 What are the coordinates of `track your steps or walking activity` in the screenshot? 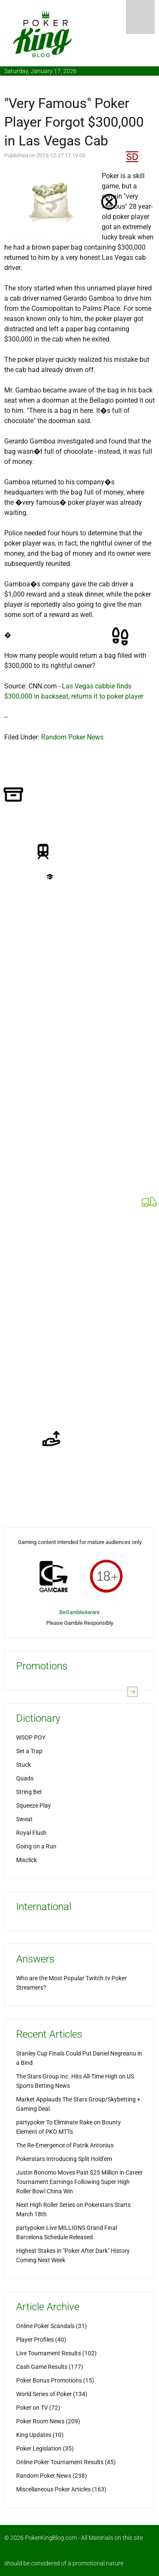 It's located at (120, 636).